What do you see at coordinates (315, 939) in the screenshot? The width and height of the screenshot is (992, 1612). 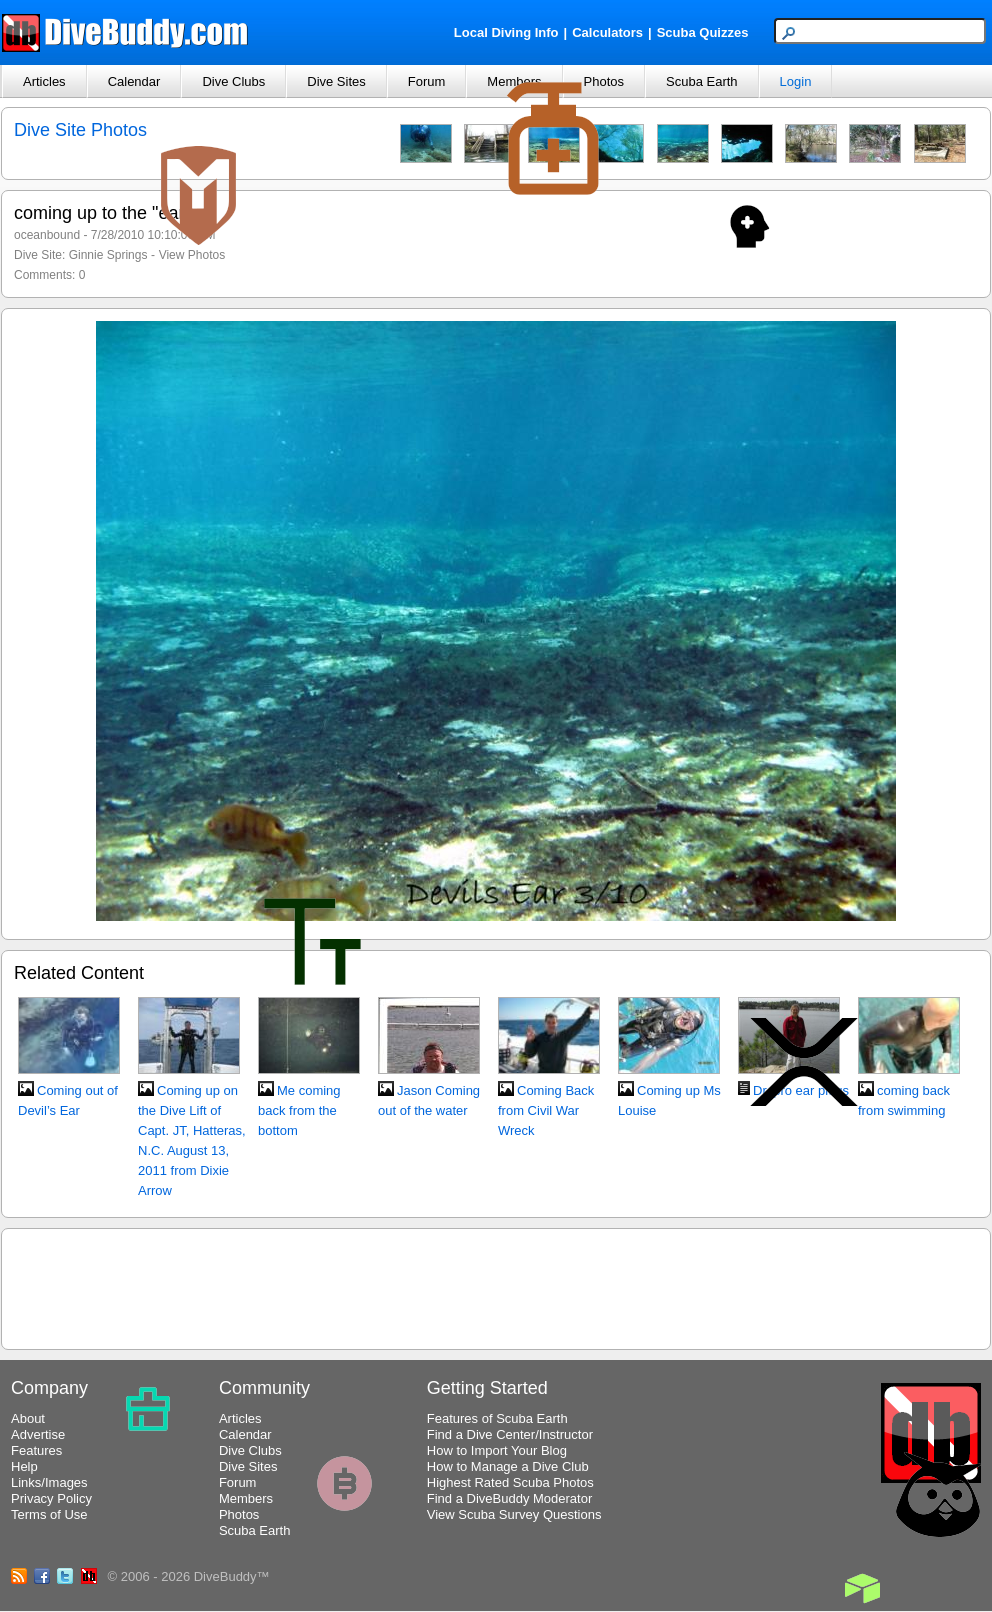 I see `adjust text size settings` at bounding box center [315, 939].